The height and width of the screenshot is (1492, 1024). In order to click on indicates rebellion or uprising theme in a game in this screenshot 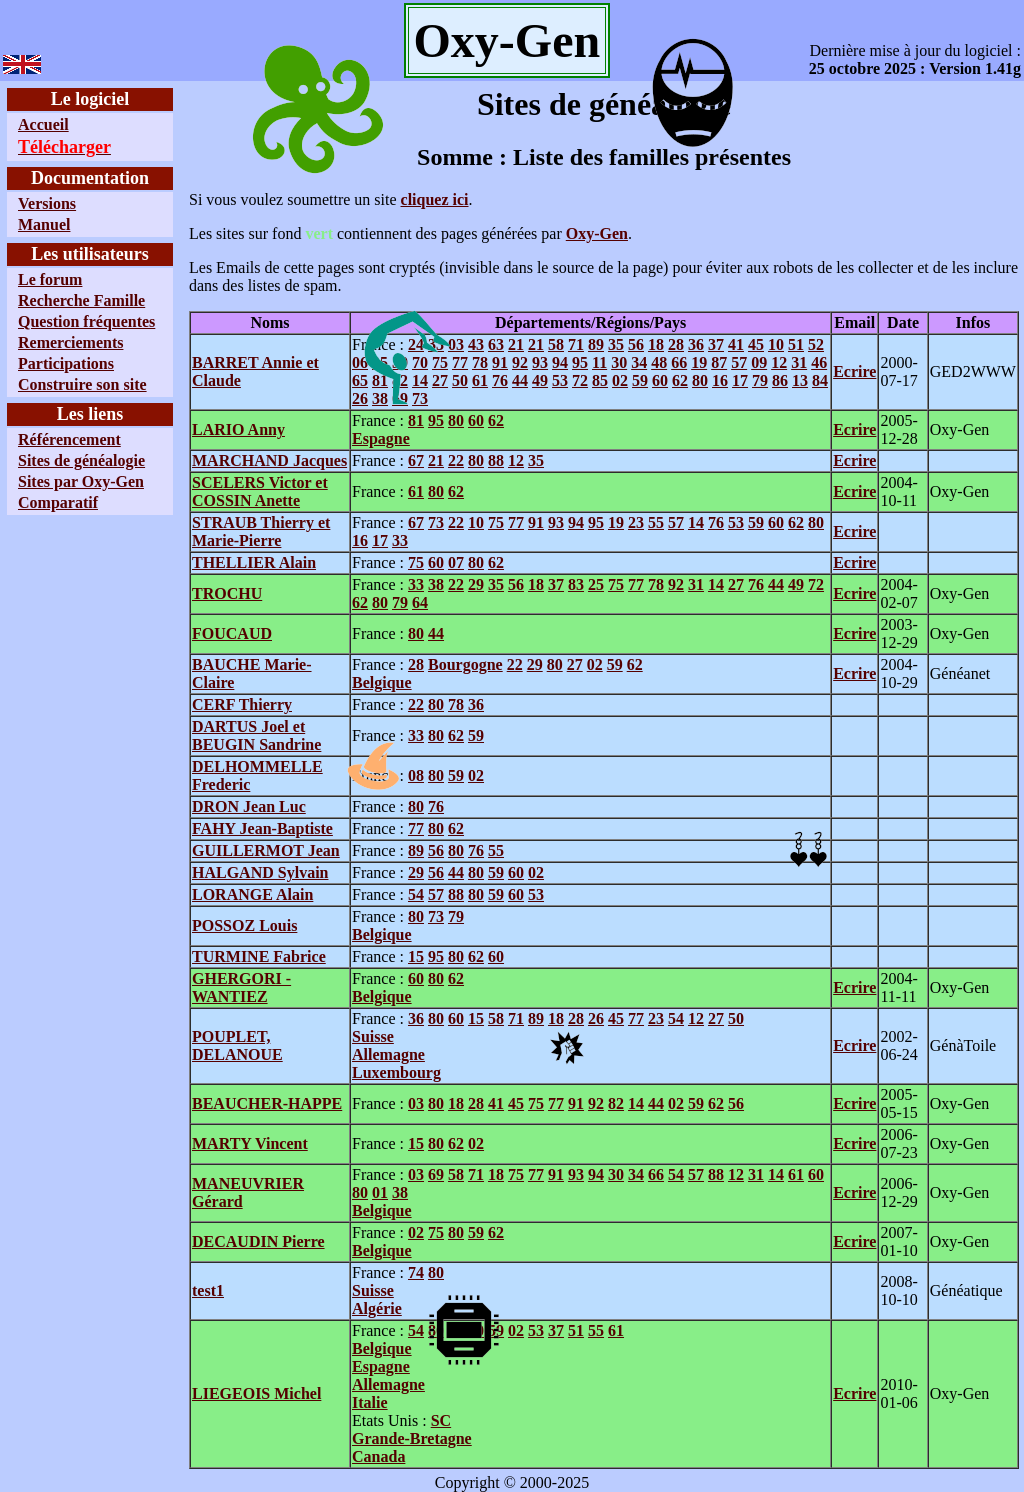, I will do `click(567, 1048)`.